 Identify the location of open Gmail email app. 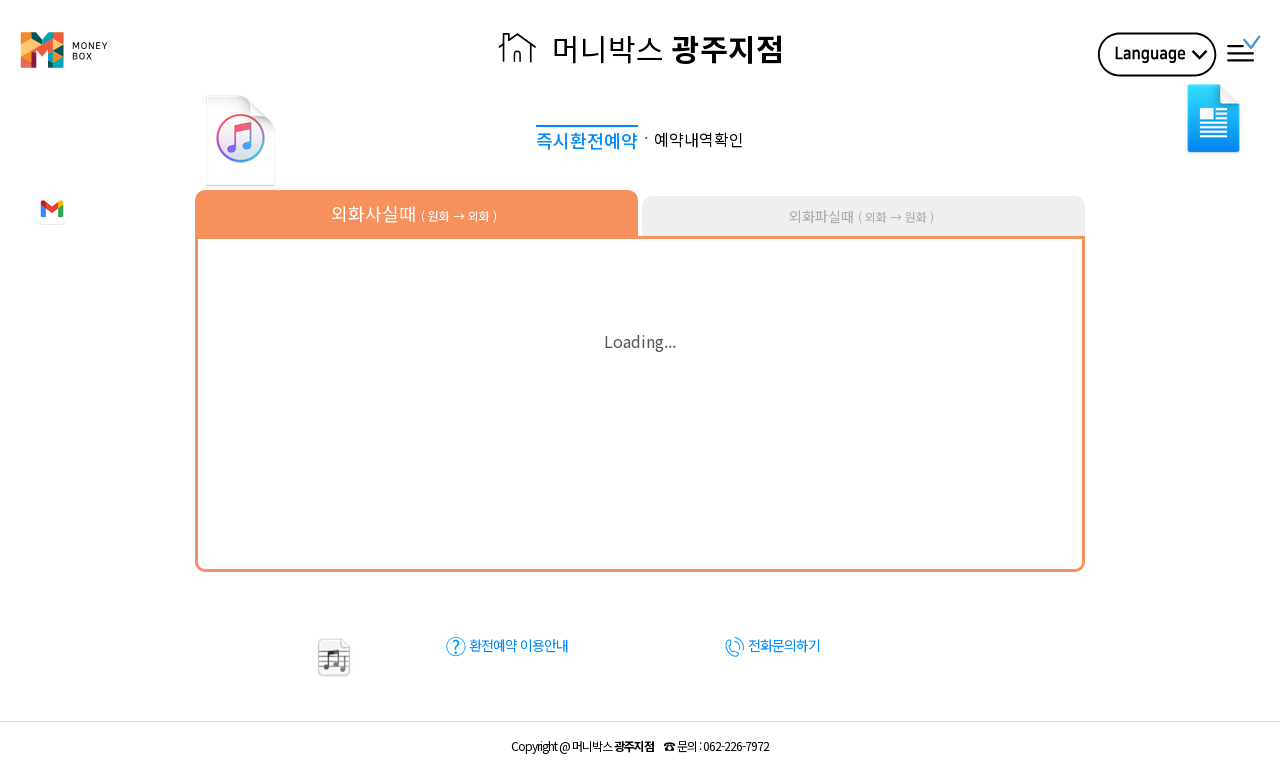
(52, 209).